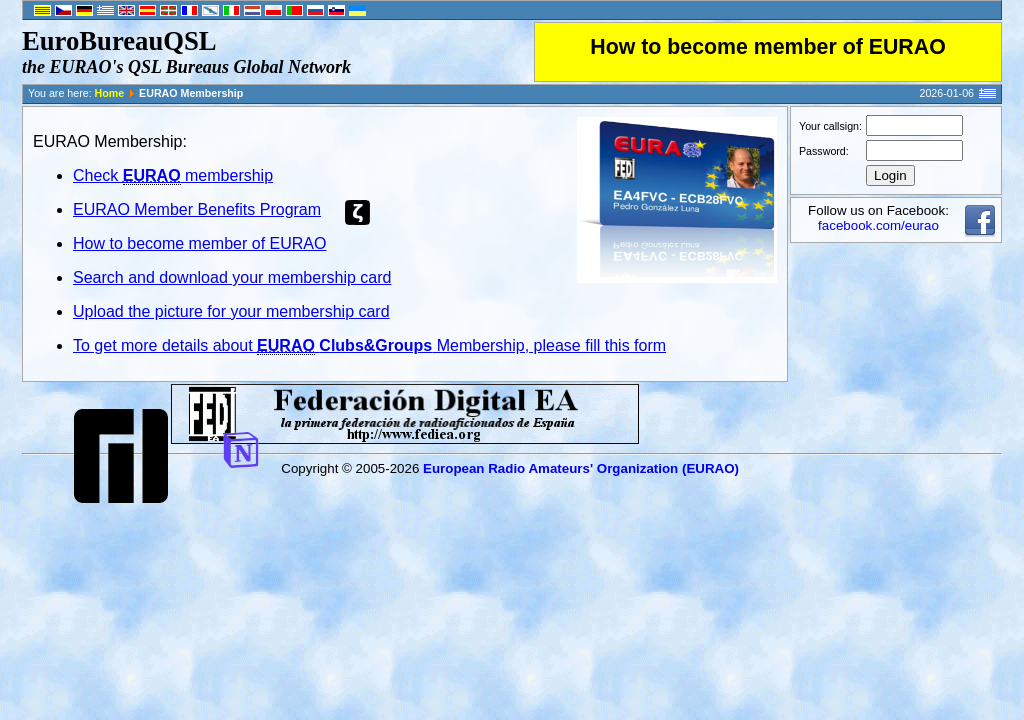 The image size is (1024, 720). I want to click on open zettlr markdown editor, so click(357, 212).